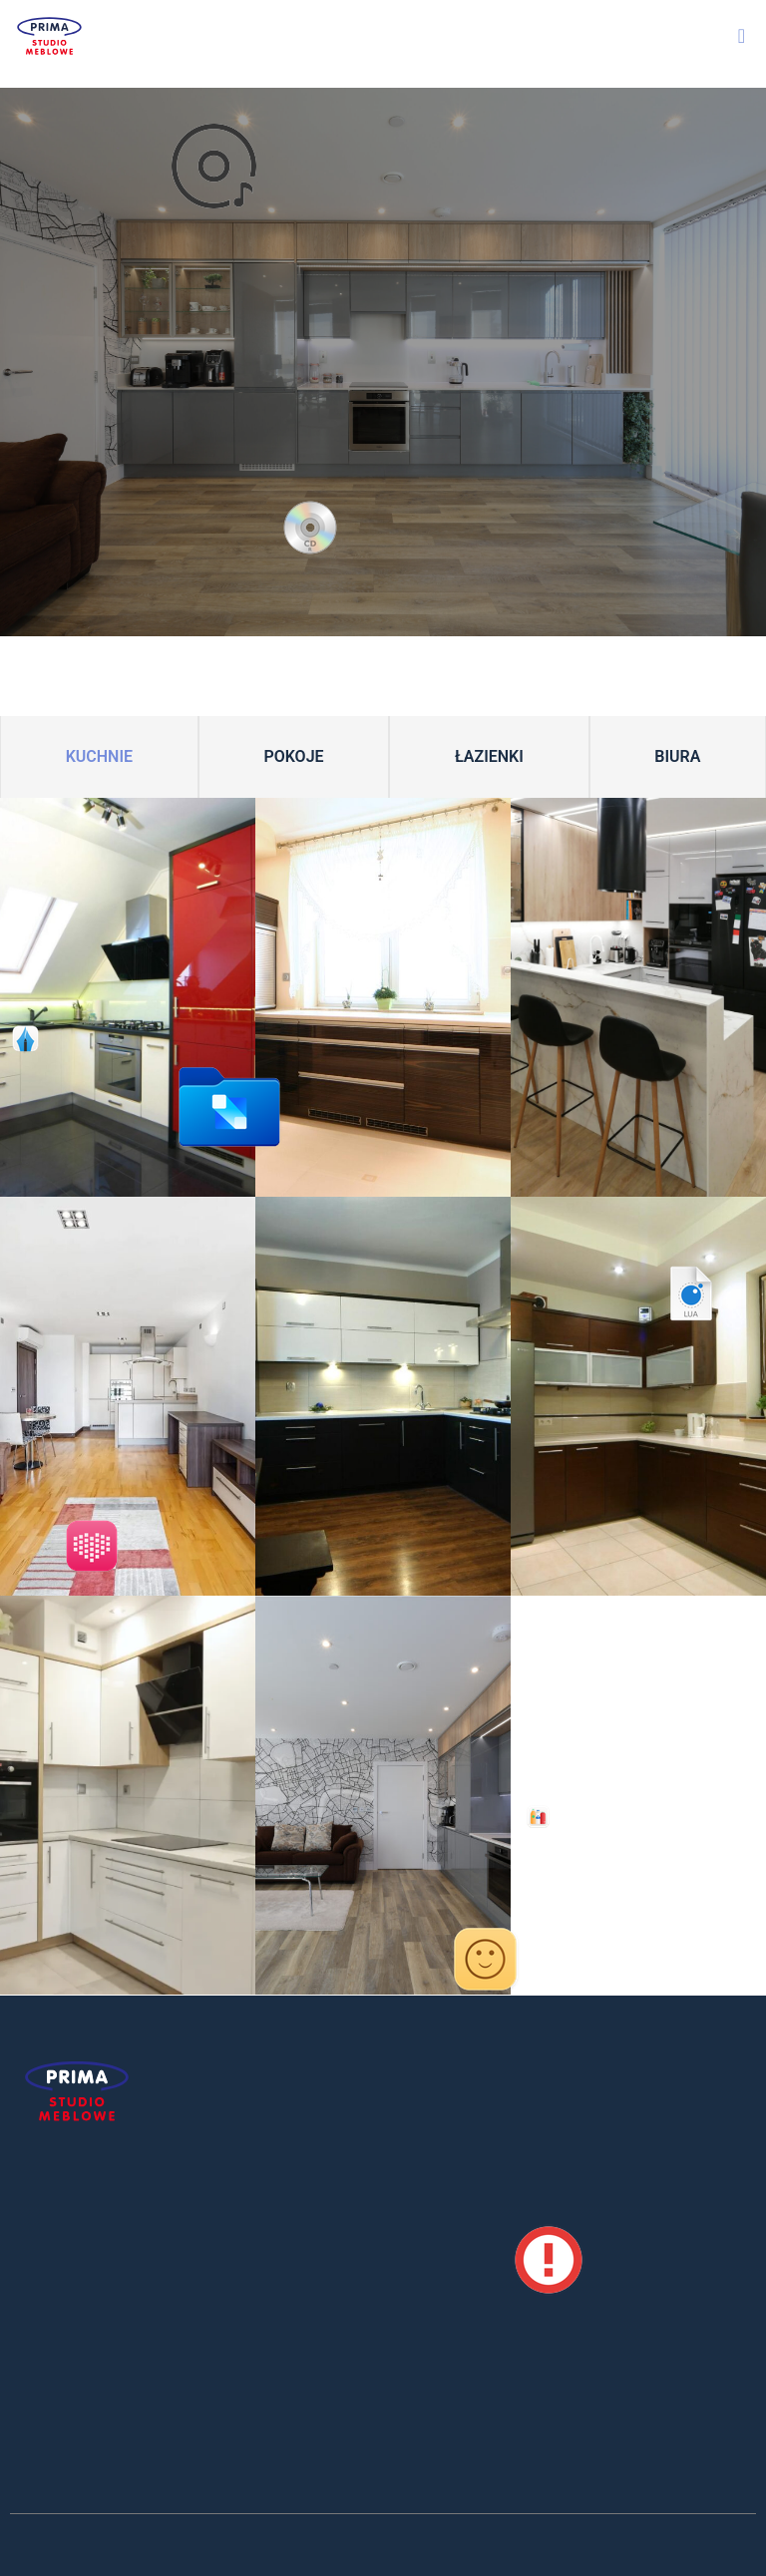  Describe the element at coordinates (485, 1960) in the screenshot. I see `customize emoji and emoticon preferences` at that location.